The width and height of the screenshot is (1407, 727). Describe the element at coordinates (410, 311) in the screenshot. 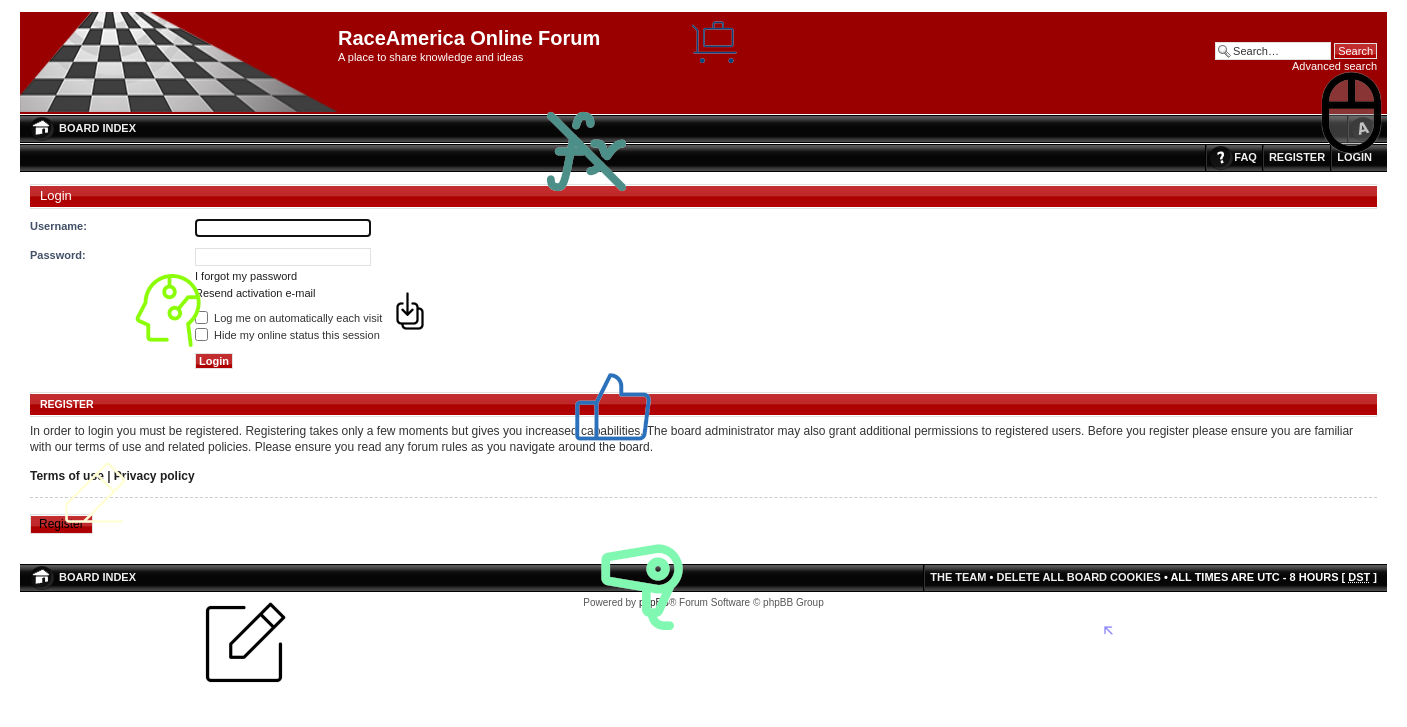

I see `download multiple files` at that location.